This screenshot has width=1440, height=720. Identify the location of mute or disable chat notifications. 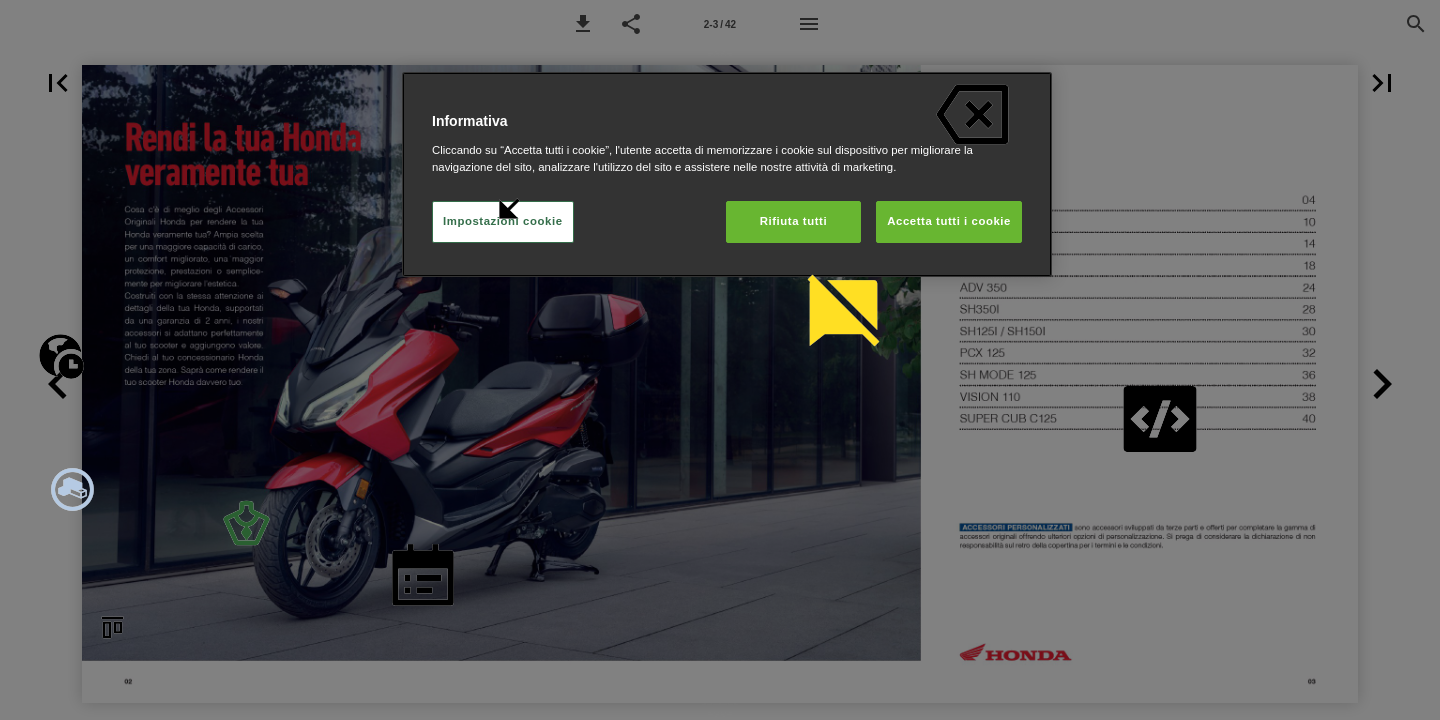
(843, 310).